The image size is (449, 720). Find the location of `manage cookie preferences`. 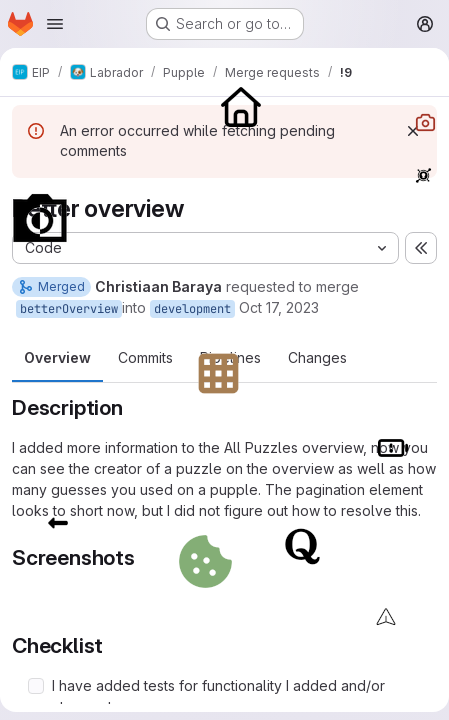

manage cookie preferences is located at coordinates (205, 561).